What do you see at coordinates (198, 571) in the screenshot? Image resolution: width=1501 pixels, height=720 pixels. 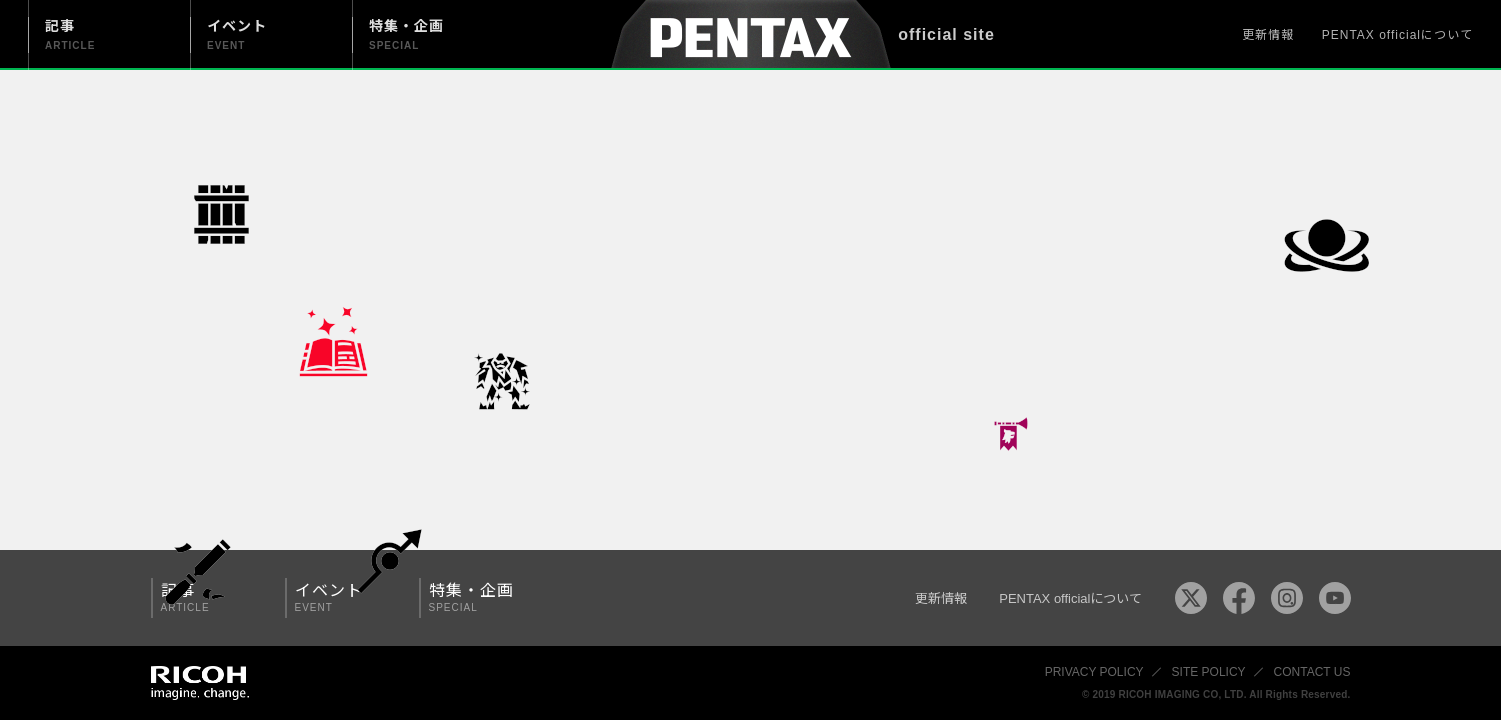 I see `access sculpting or carving tools` at bounding box center [198, 571].